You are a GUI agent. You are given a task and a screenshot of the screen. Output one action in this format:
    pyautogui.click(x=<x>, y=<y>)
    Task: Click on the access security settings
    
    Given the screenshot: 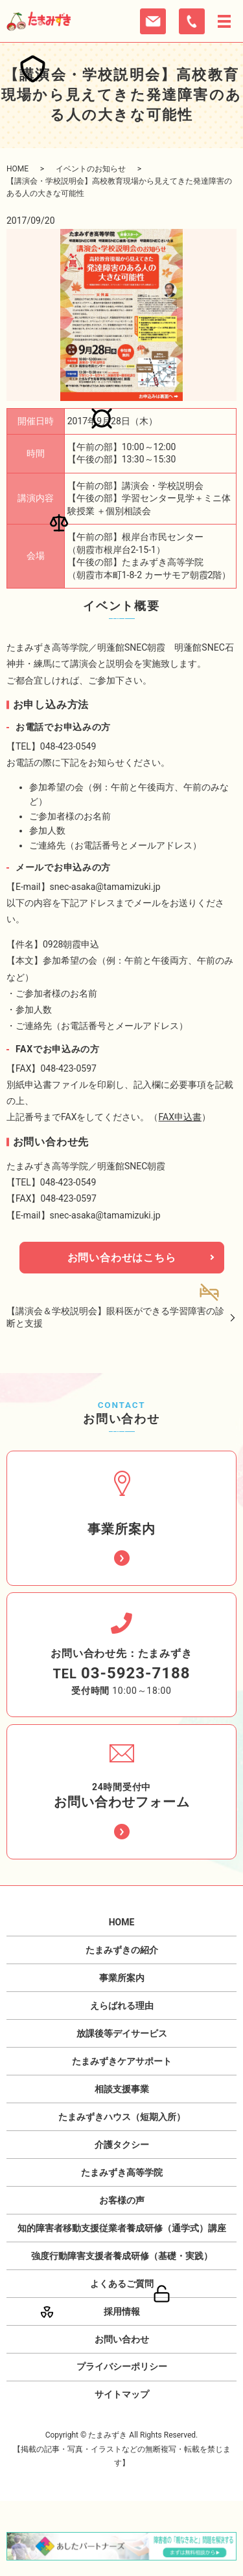 What is the action you would take?
    pyautogui.click(x=32, y=69)
    